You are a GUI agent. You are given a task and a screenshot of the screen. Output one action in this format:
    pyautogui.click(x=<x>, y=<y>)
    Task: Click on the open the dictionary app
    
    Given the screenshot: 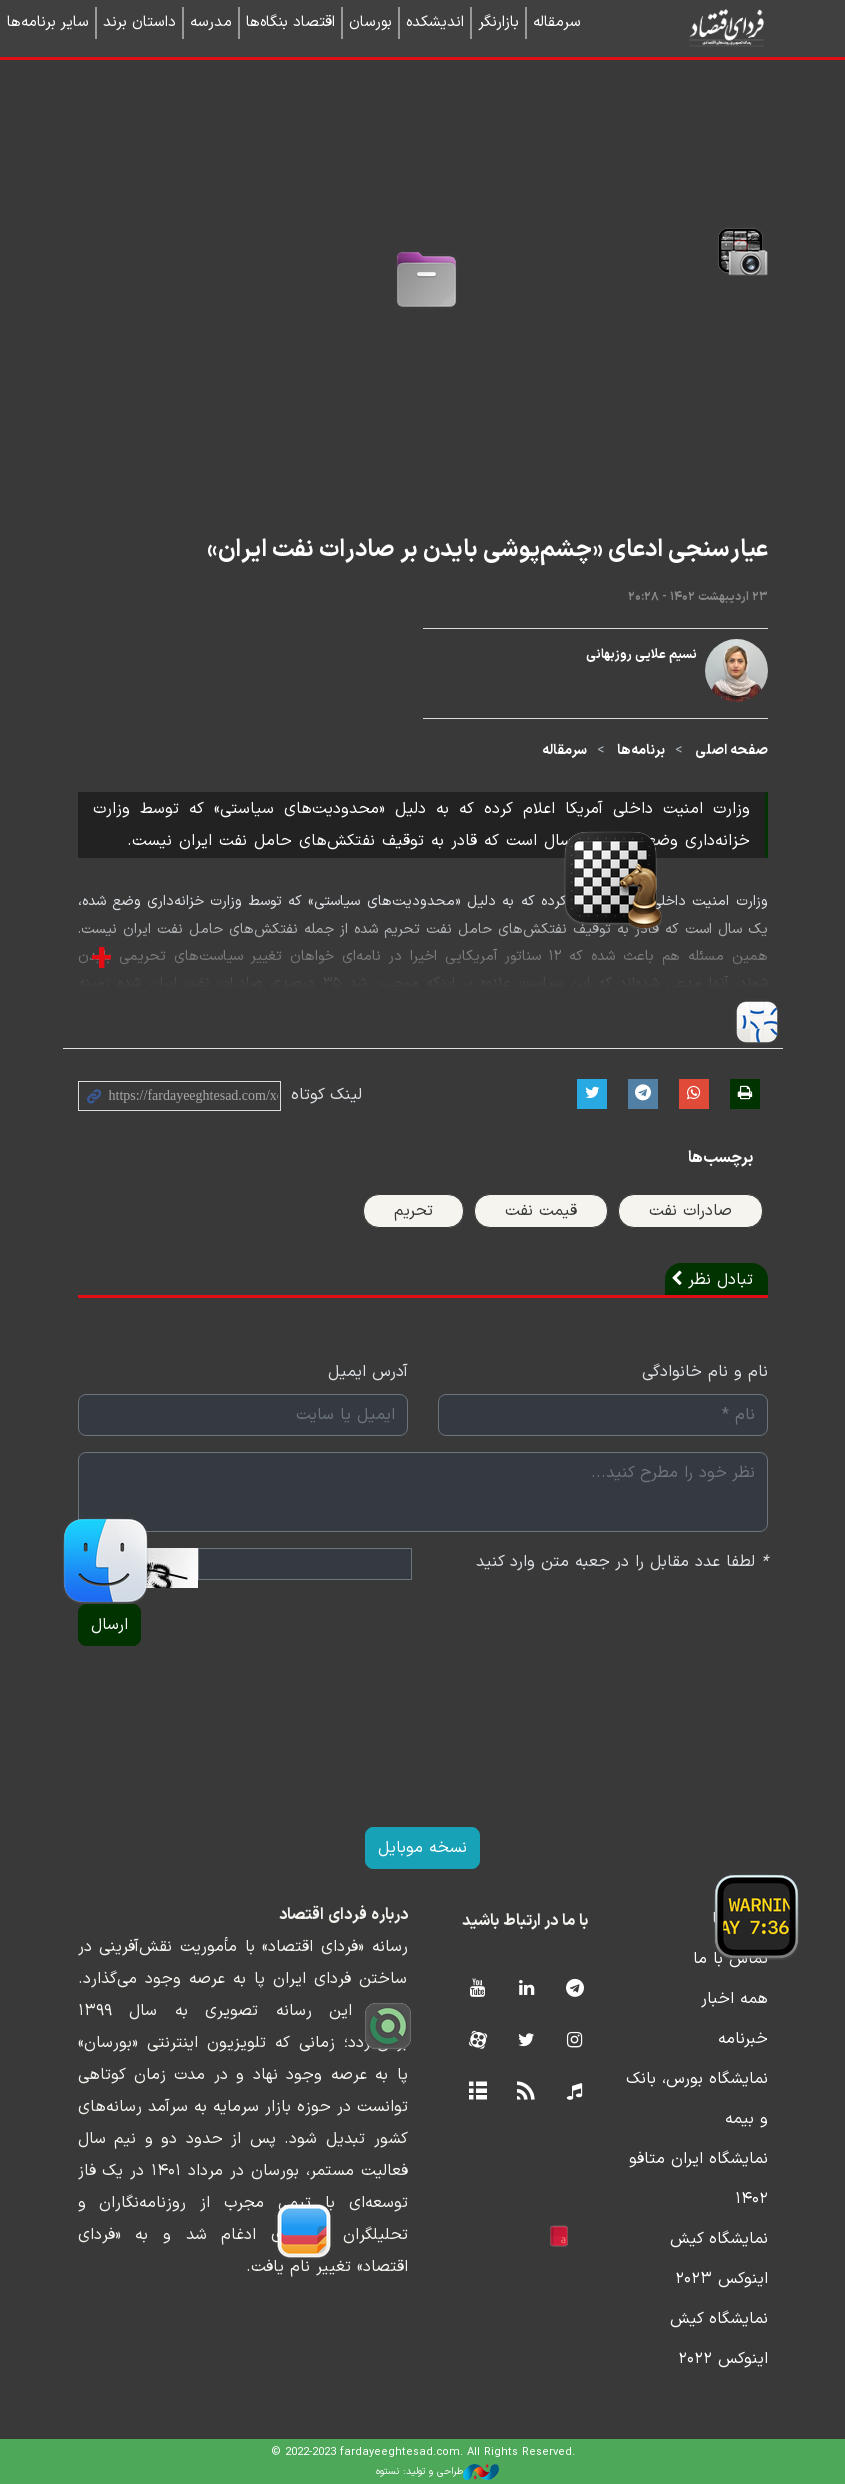 What is the action you would take?
    pyautogui.click(x=559, y=2236)
    